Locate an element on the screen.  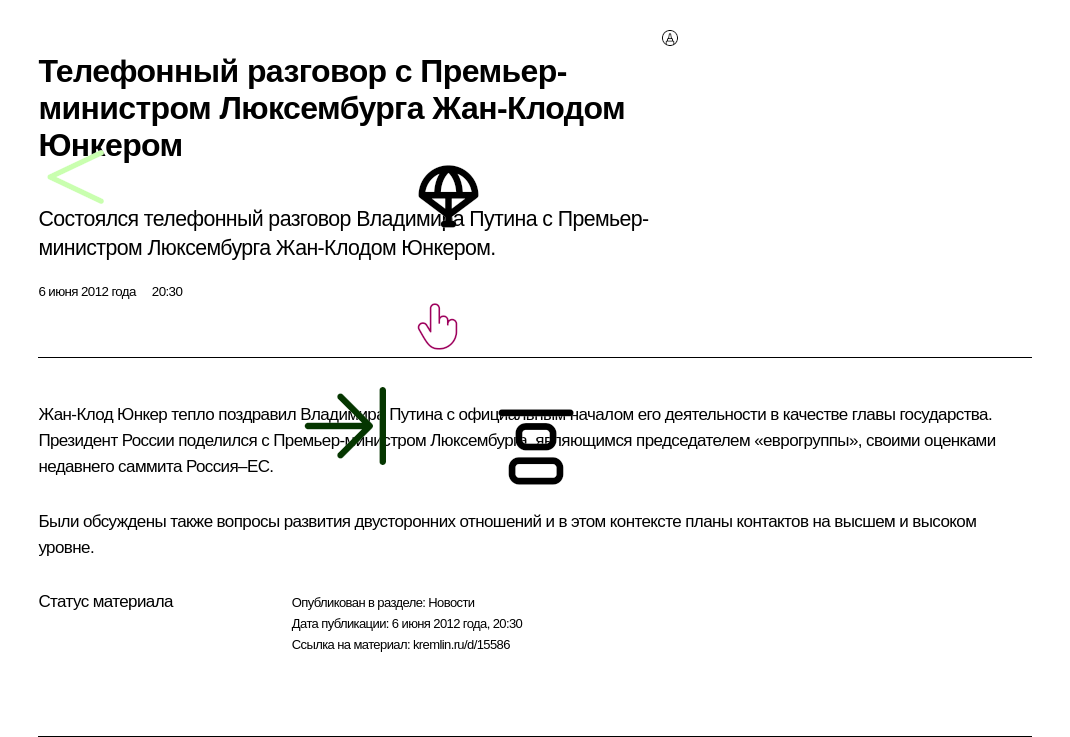
select marker or highlighter tool is located at coordinates (670, 38).